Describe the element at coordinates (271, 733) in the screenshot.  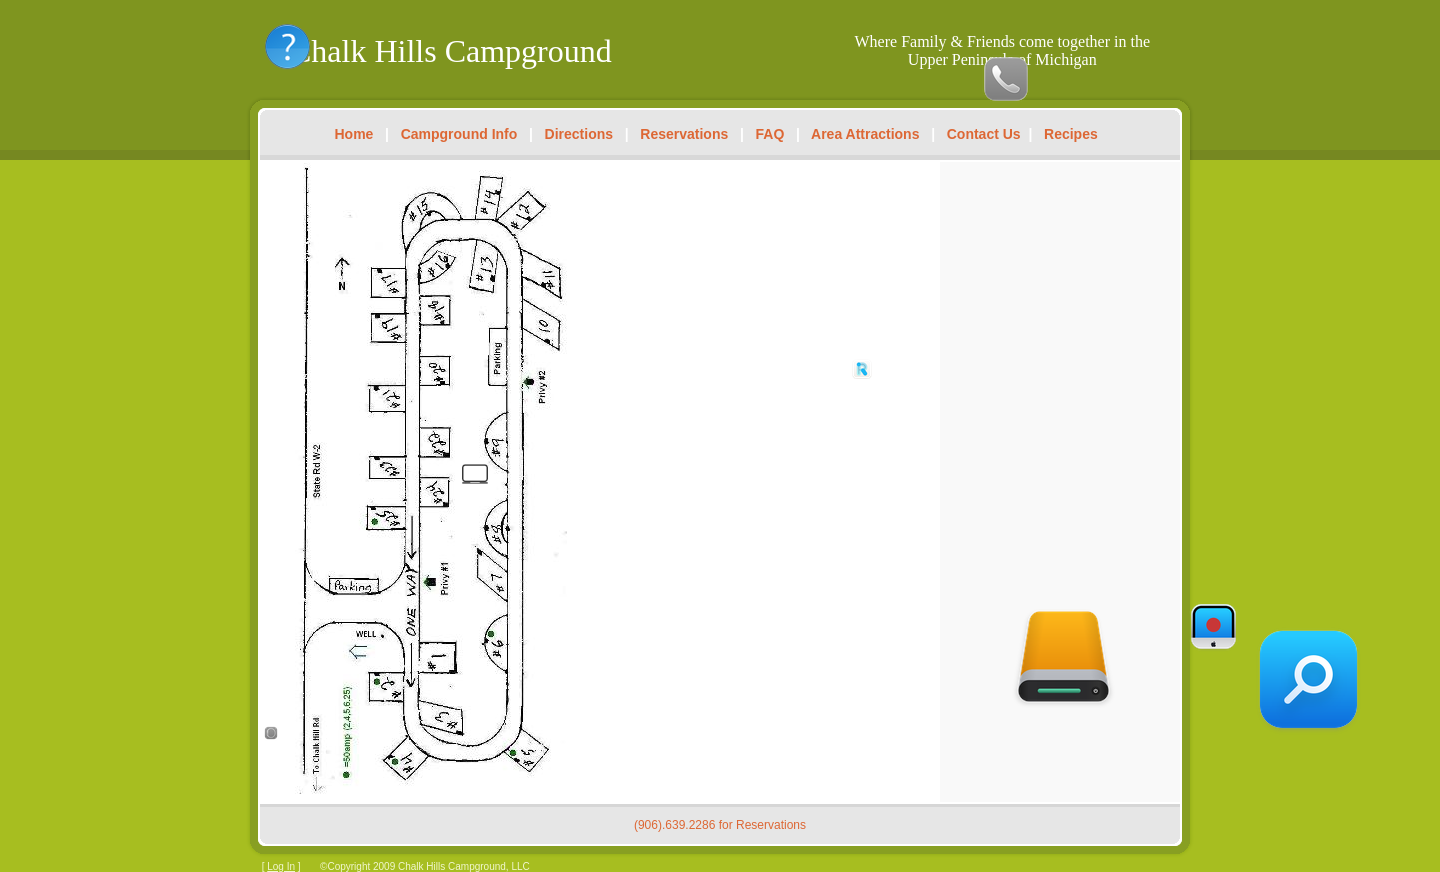
I see `open the Apple Watch companion app` at that location.